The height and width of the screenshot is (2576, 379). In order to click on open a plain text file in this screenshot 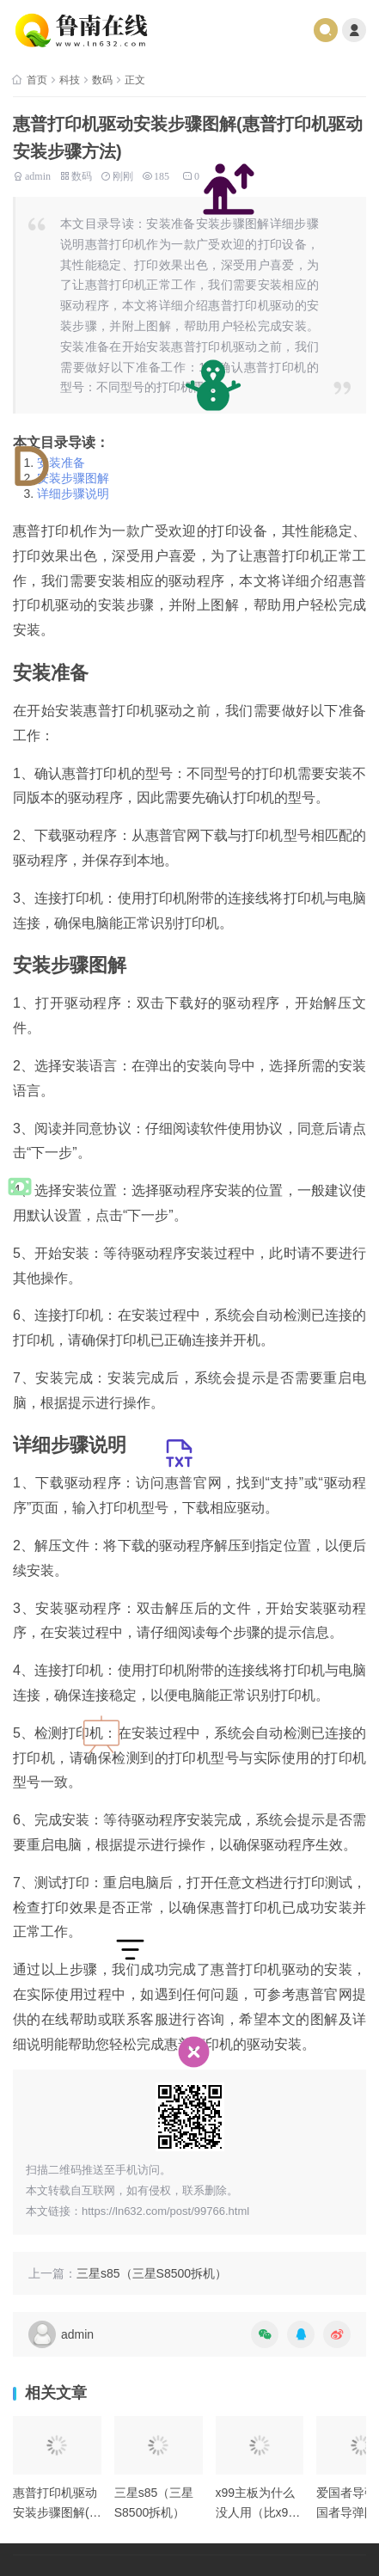, I will do `click(179, 1454)`.